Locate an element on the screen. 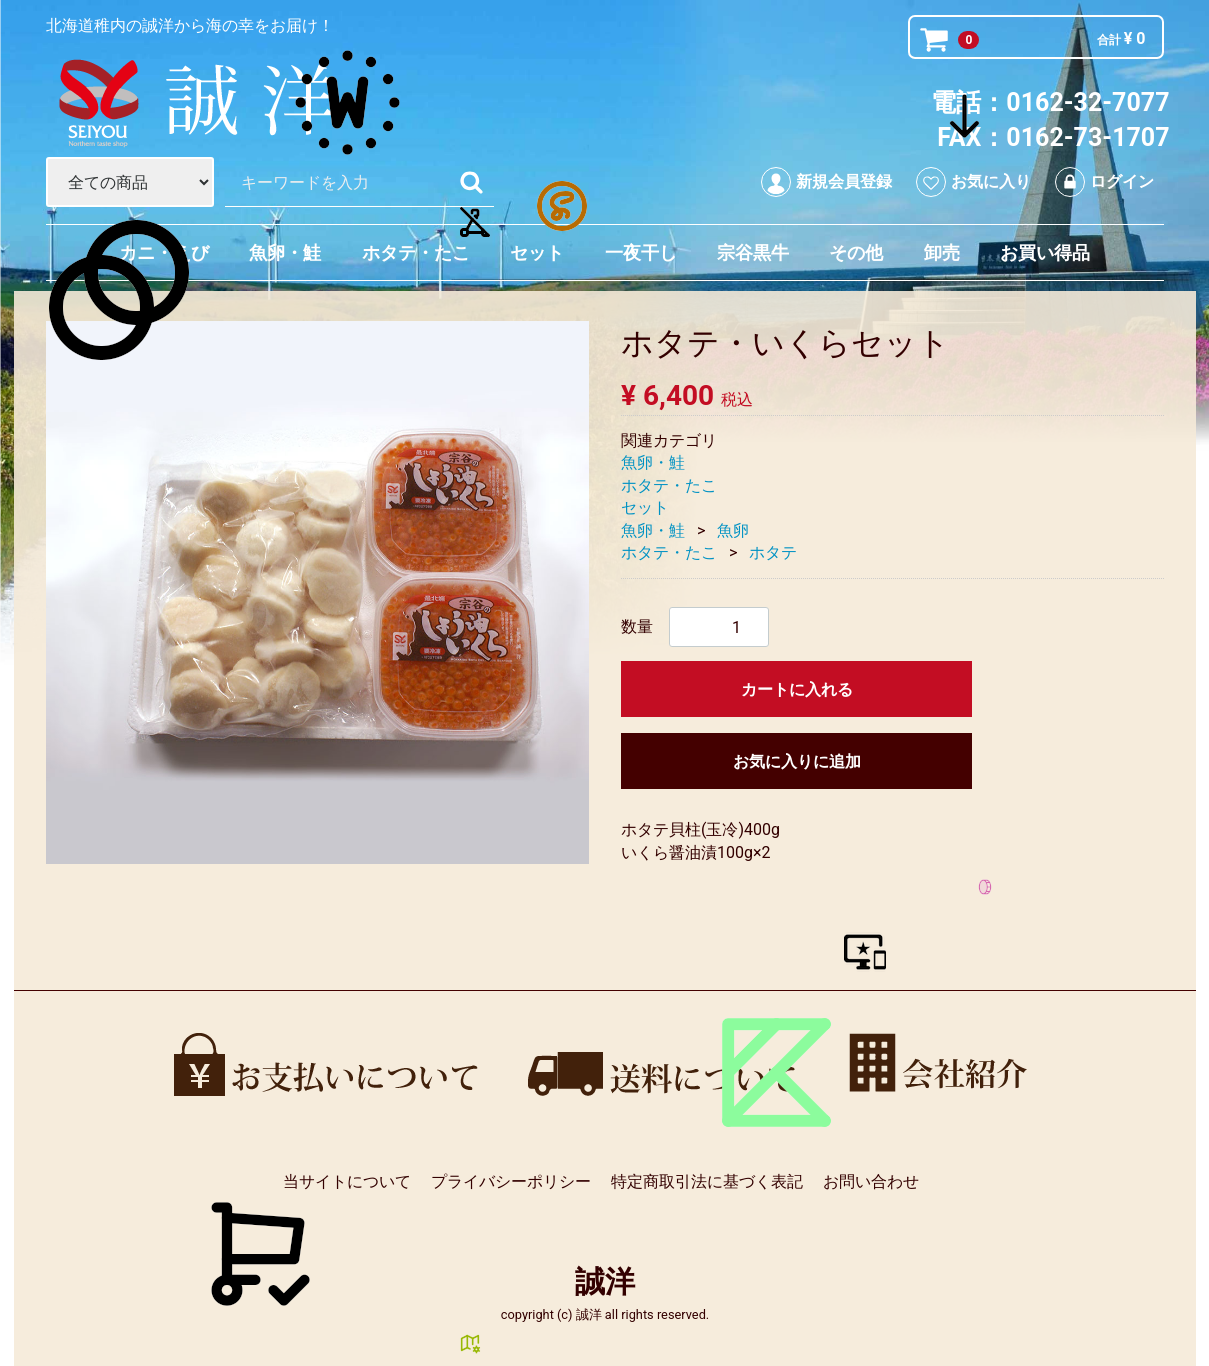  indicates sass stylesheet technology is located at coordinates (562, 206).